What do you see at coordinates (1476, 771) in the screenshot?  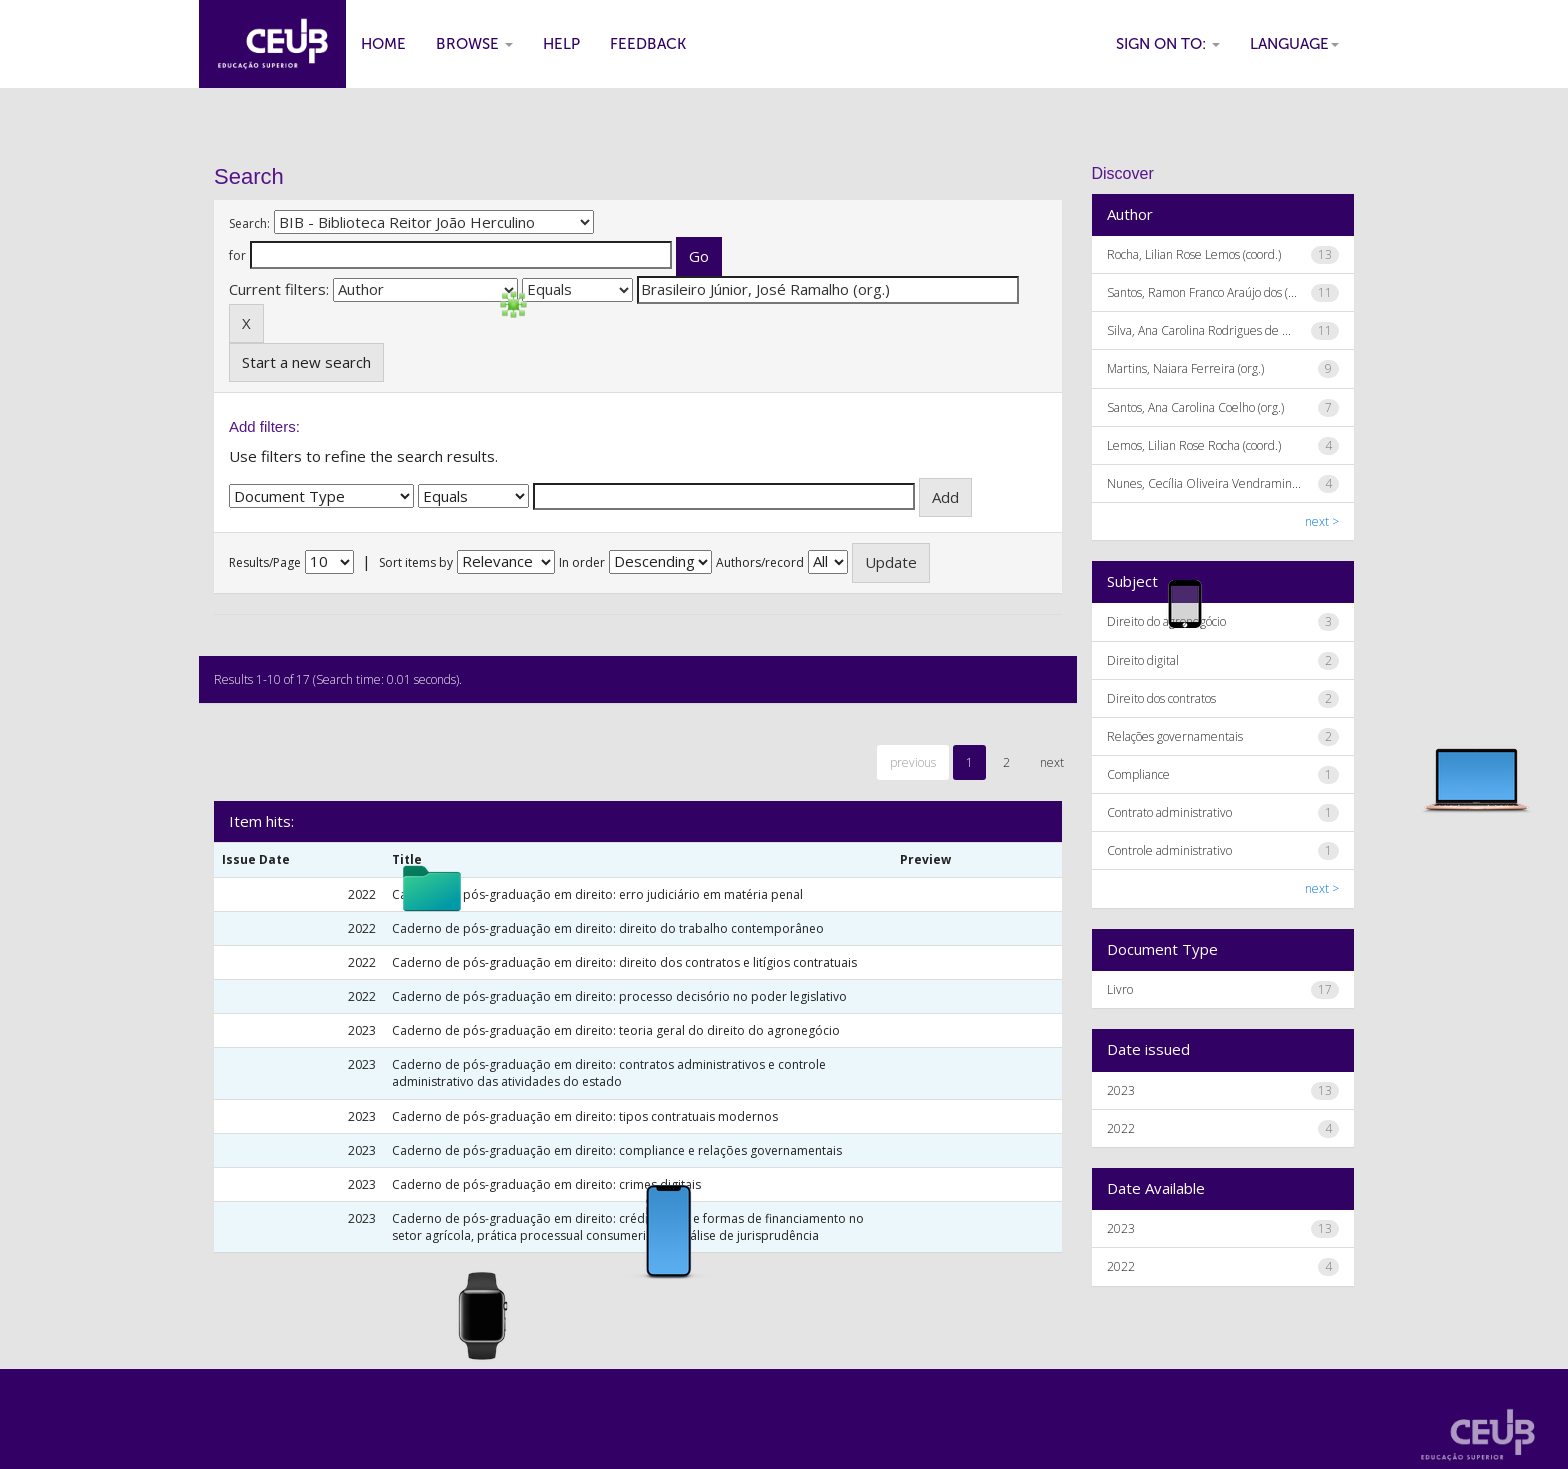 I see `represents this macbook air in system settings` at bounding box center [1476, 771].